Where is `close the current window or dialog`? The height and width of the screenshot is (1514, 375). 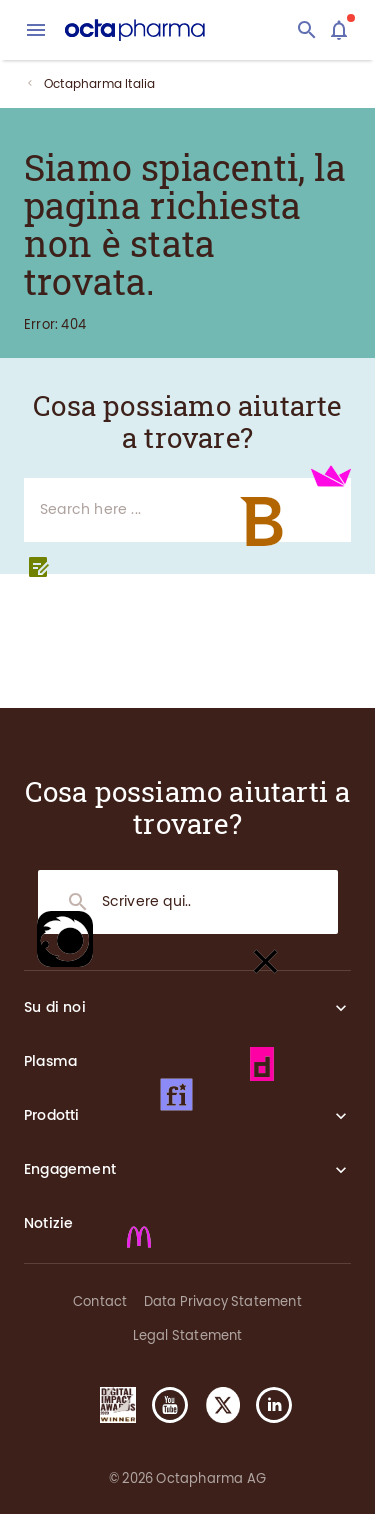
close the current window or dialog is located at coordinates (265, 961).